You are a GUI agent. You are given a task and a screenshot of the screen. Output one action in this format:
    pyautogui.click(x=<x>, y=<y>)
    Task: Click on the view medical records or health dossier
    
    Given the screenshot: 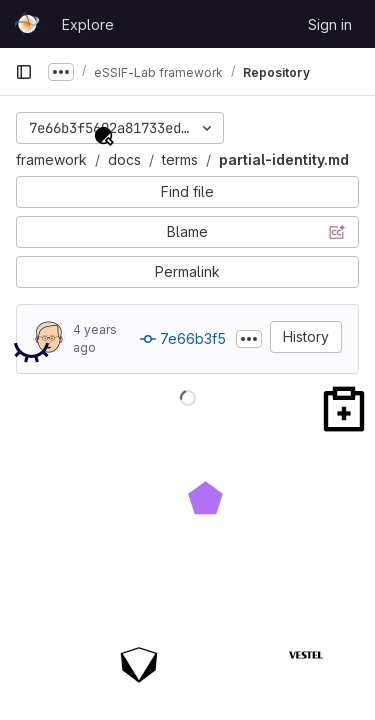 What is the action you would take?
    pyautogui.click(x=344, y=409)
    